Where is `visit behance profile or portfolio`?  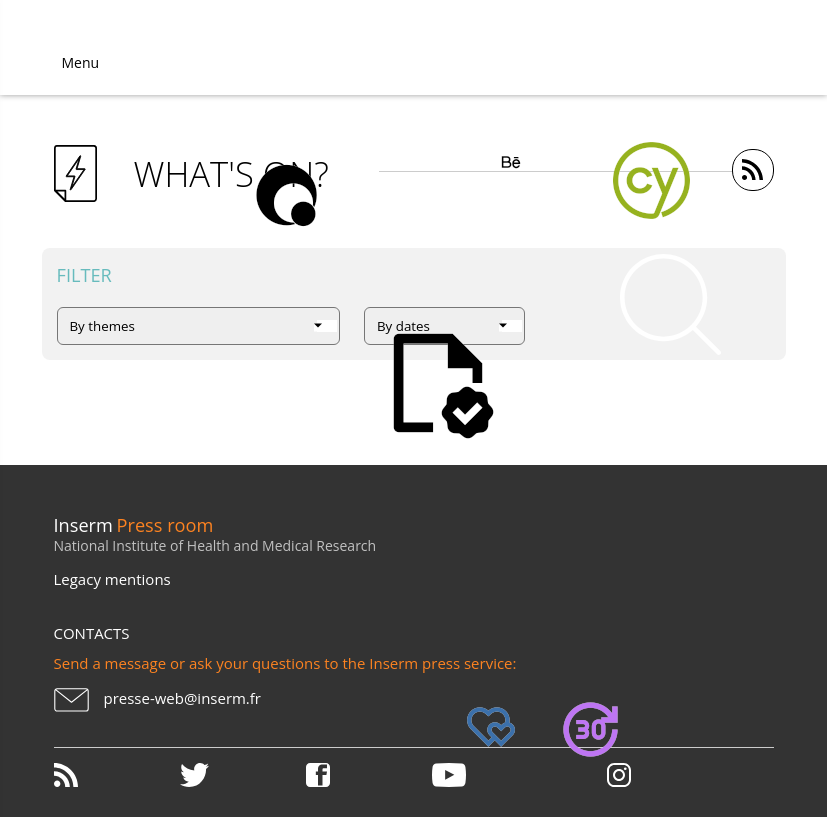
visit behance profile or portfolio is located at coordinates (511, 162).